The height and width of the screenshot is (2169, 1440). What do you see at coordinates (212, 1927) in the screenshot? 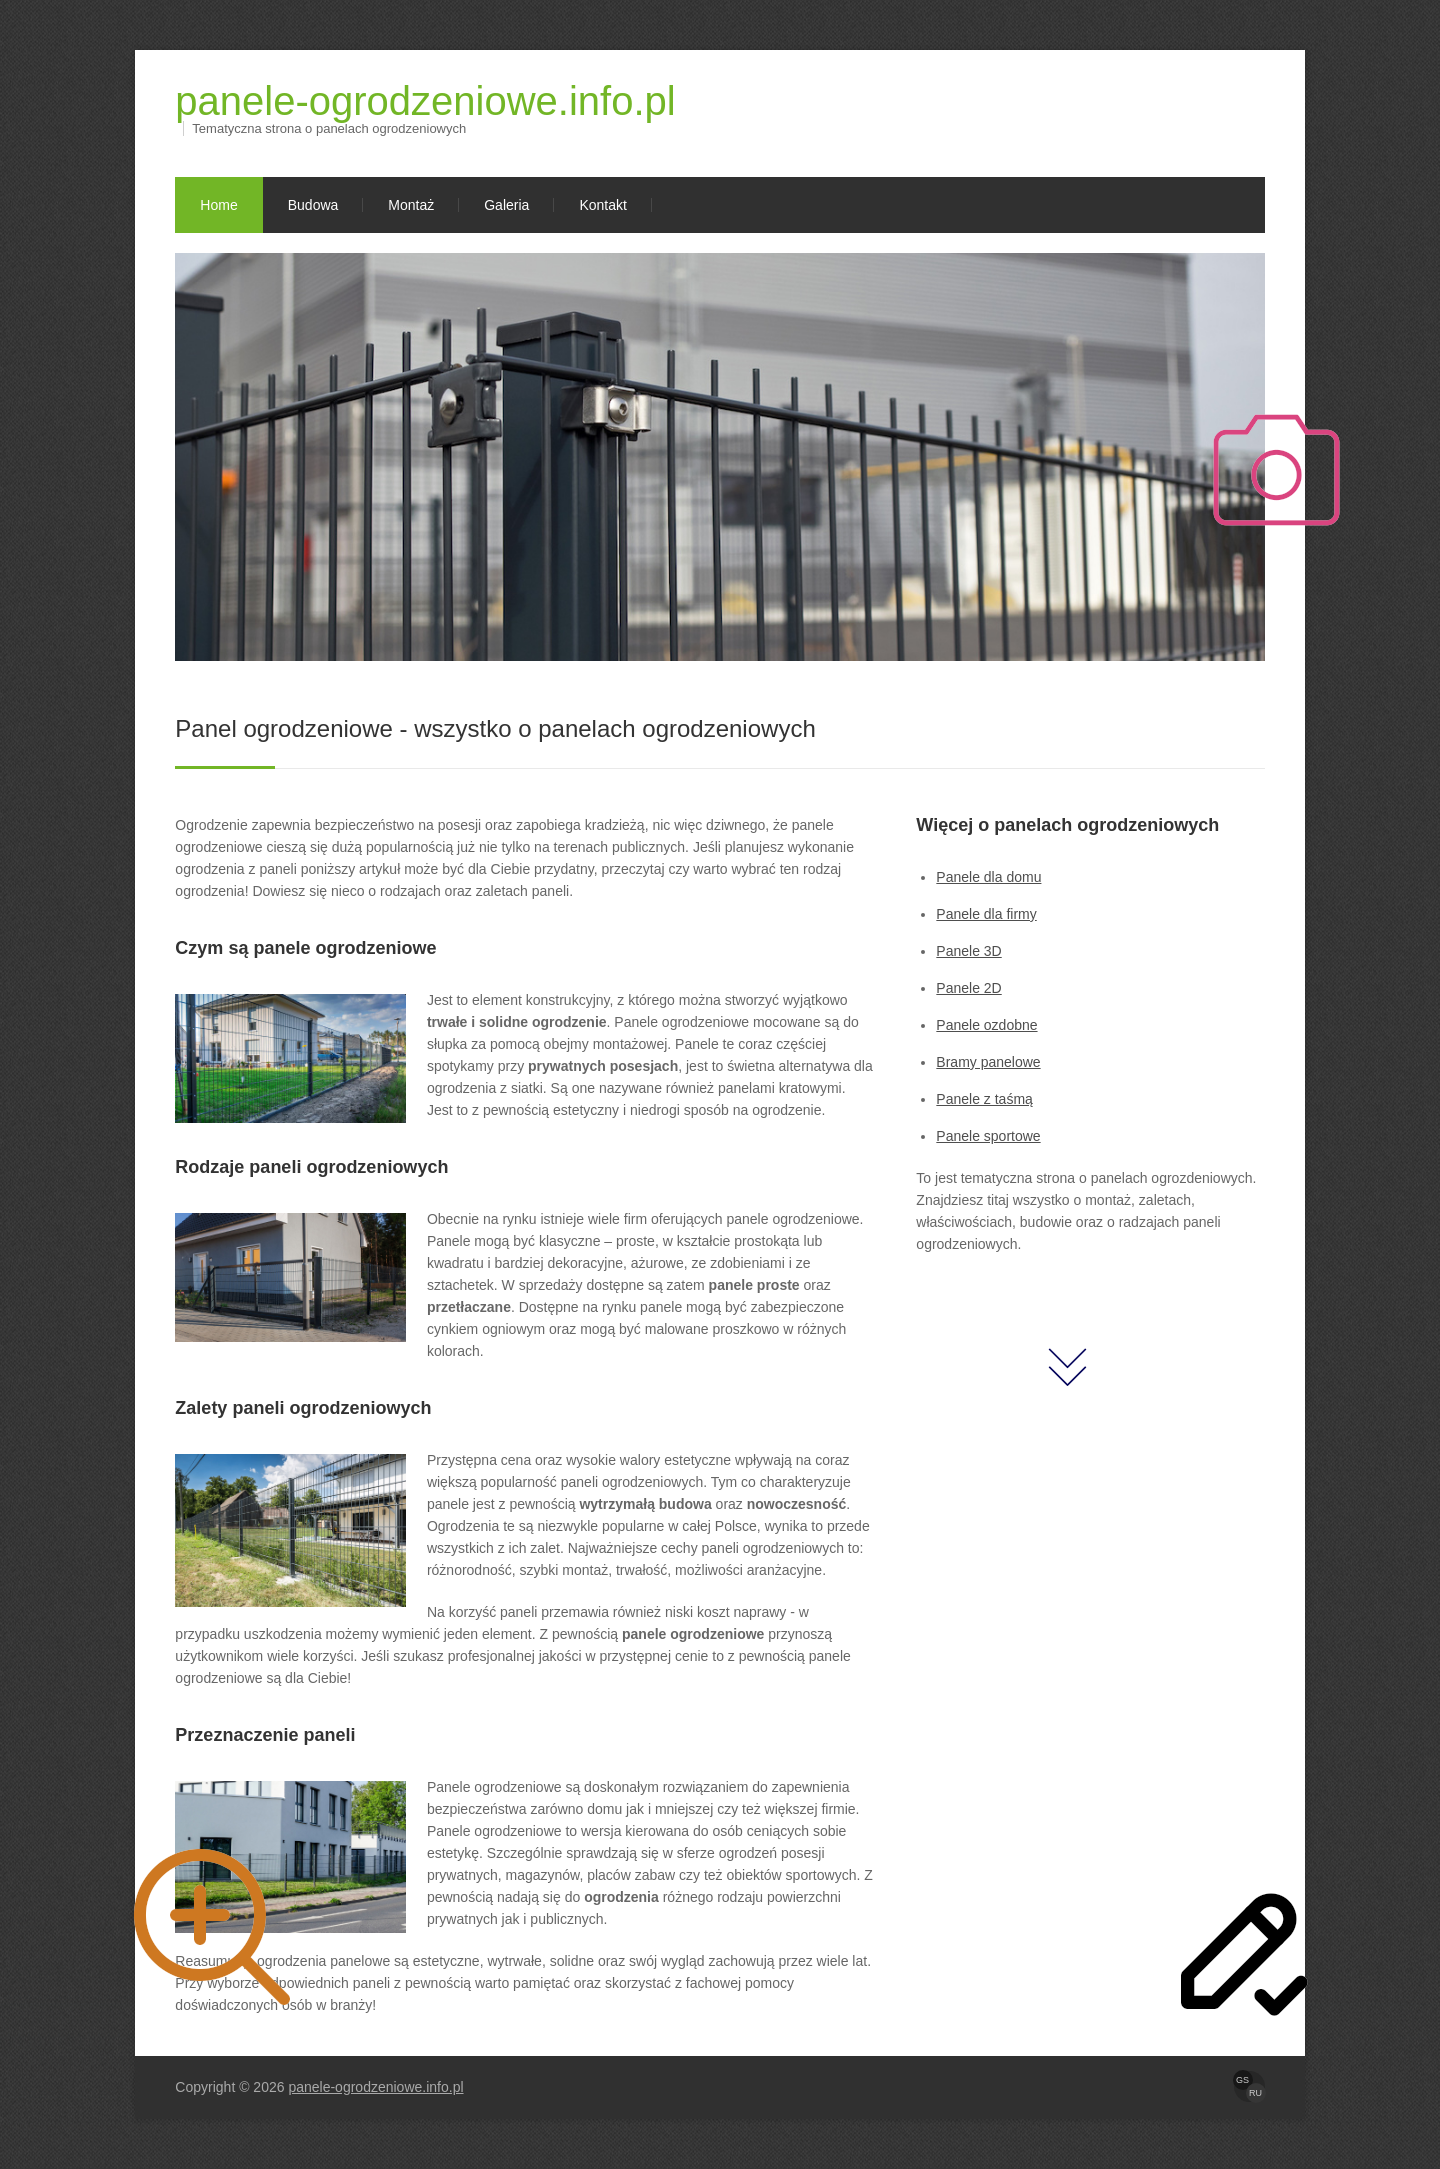
I see `zoom in on content` at bounding box center [212, 1927].